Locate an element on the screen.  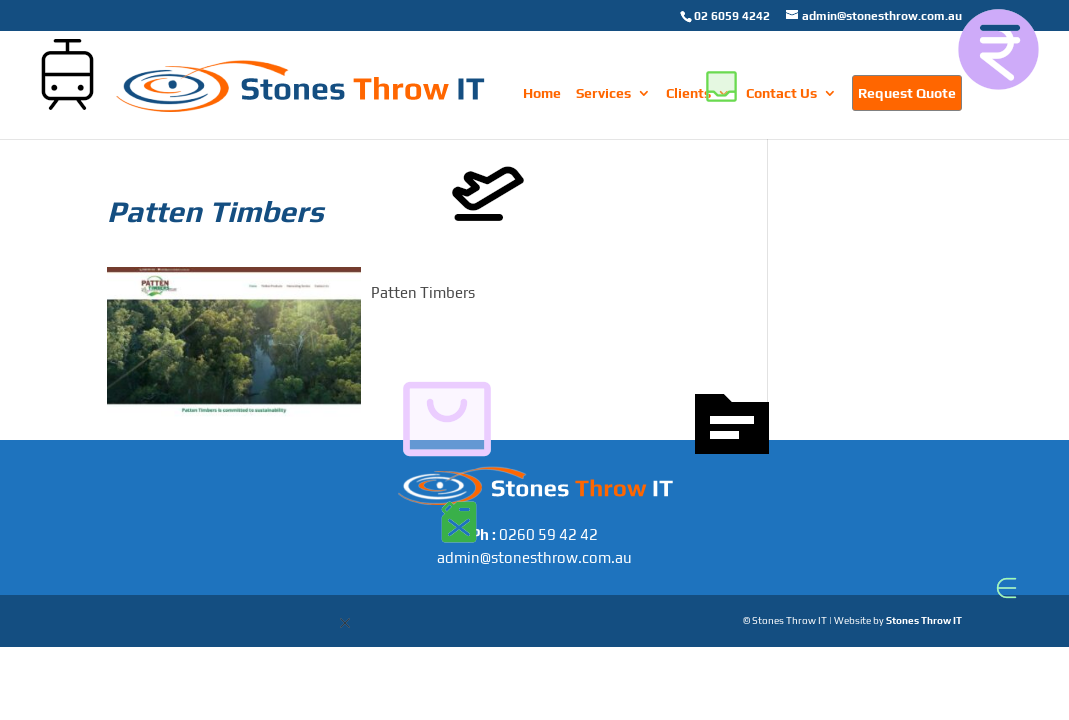
access topic folders is located at coordinates (732, 424).